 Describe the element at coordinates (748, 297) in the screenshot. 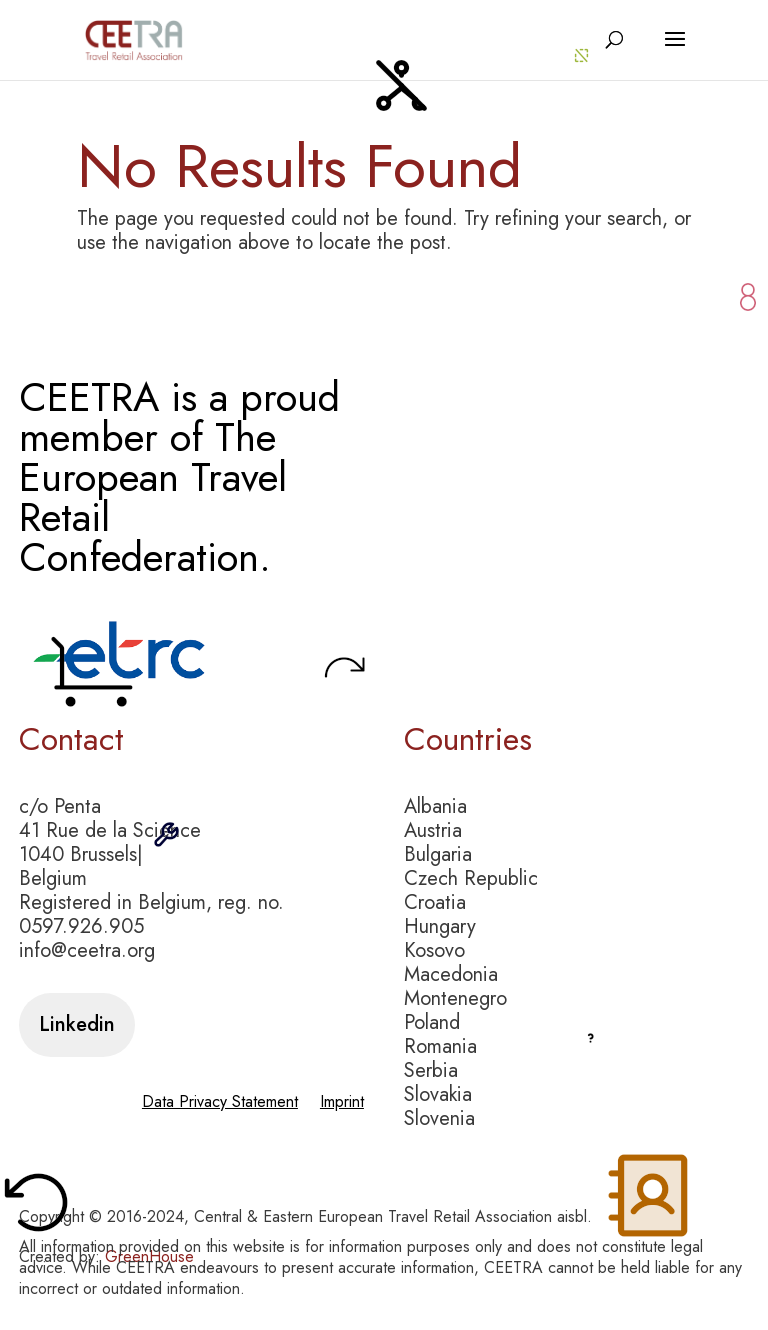

I see `indicates the number eight in a list or sequence` at that location.